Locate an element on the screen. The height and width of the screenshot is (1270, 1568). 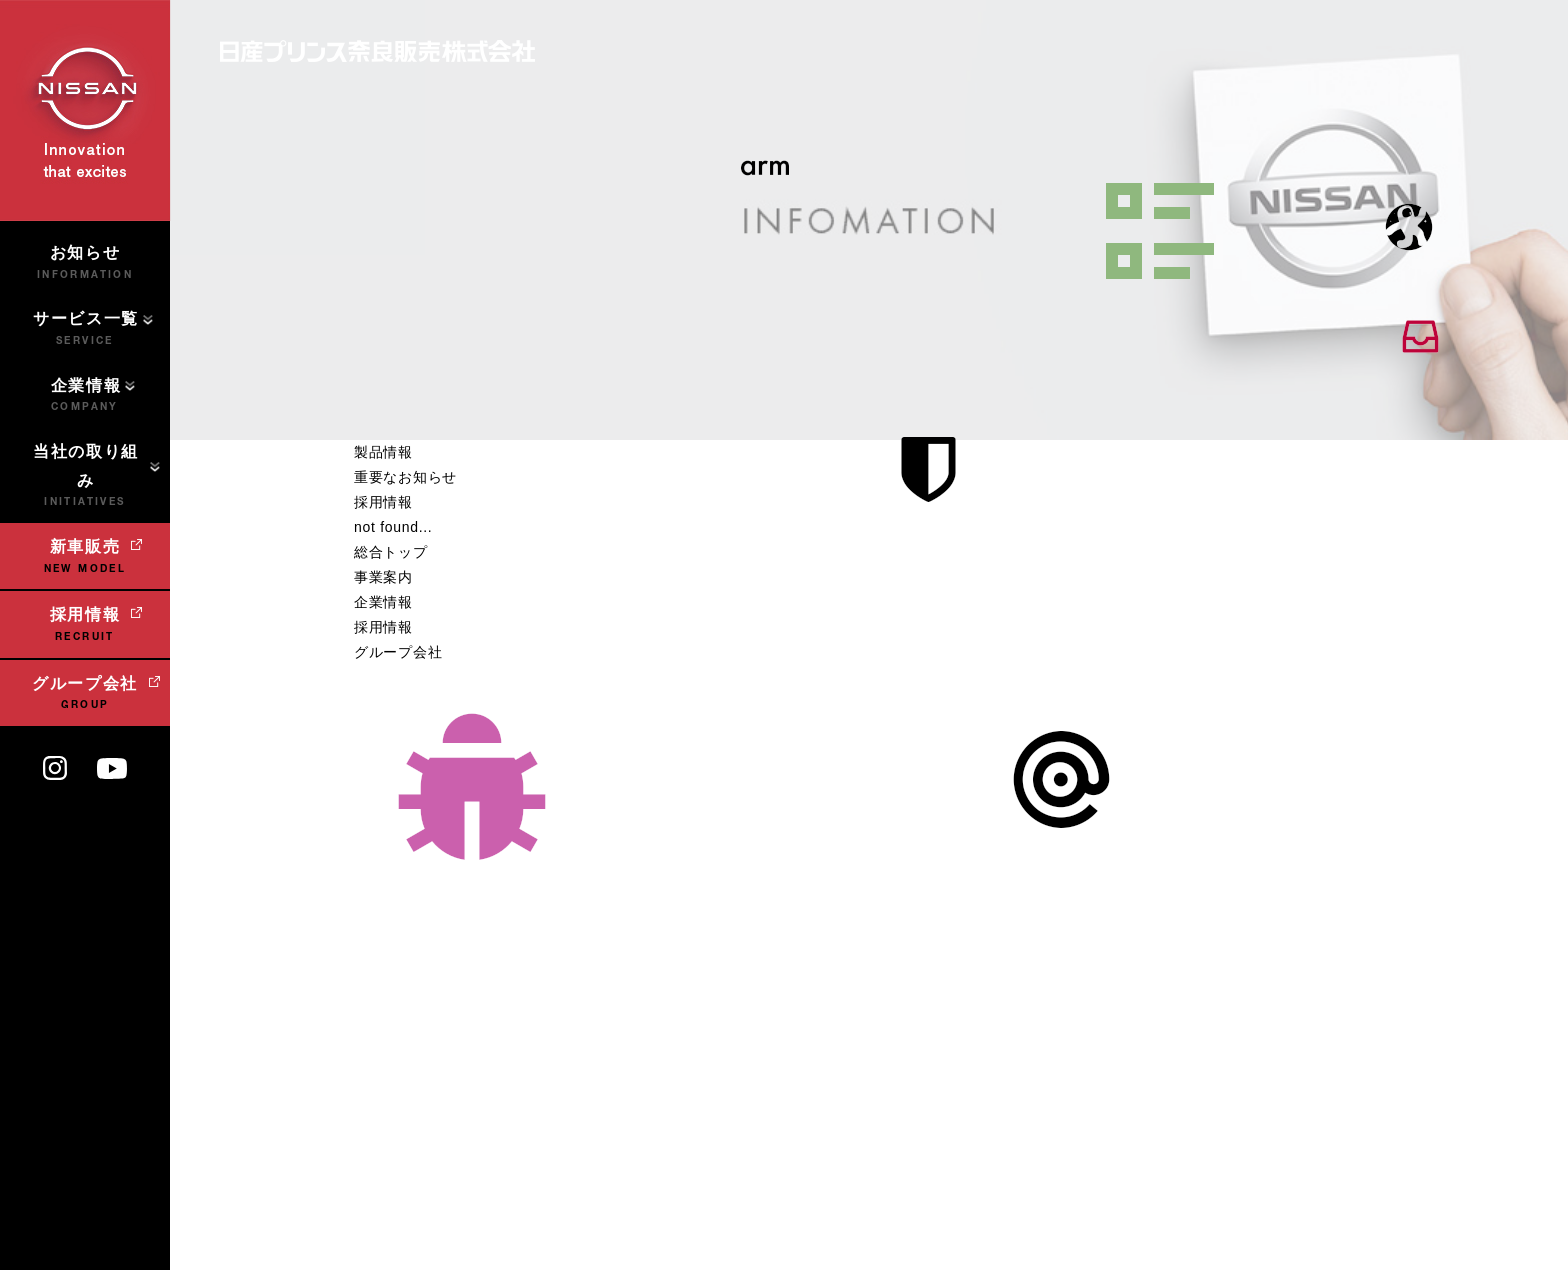
report a bug or issue is located at coordinates (472, 787).